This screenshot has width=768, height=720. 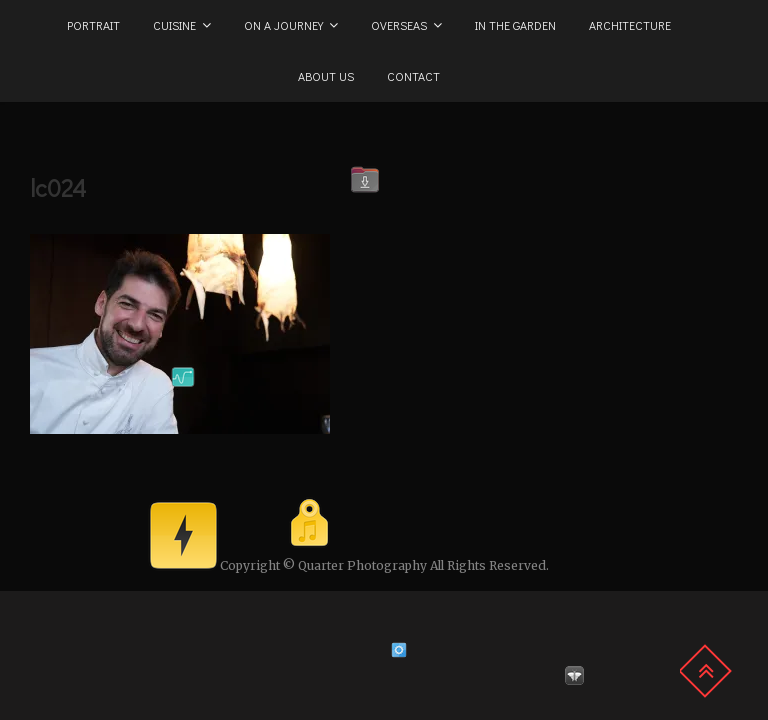 What do you see at coordinates (183, 535) in the screenshot?
I see `access power and battery settings` at bounding box center [183, 535].